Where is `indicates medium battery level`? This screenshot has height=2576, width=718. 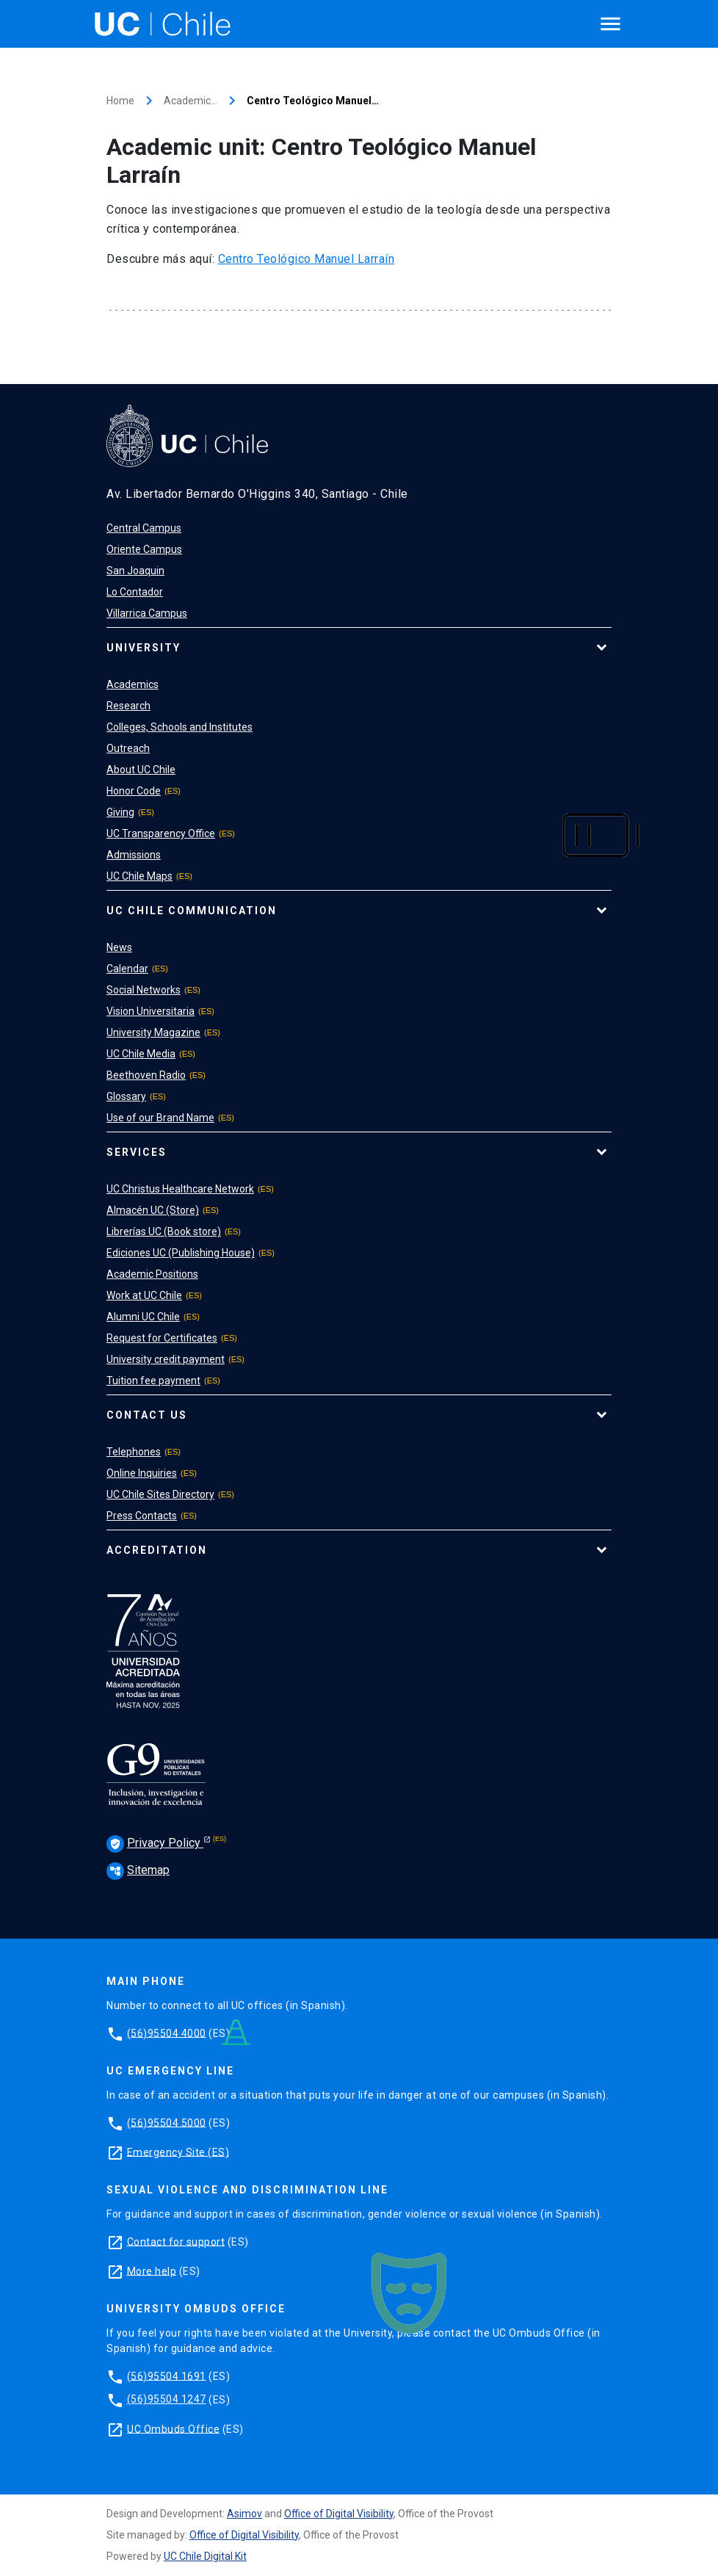
indicates medium battery level is located at coordinates (599, 835).